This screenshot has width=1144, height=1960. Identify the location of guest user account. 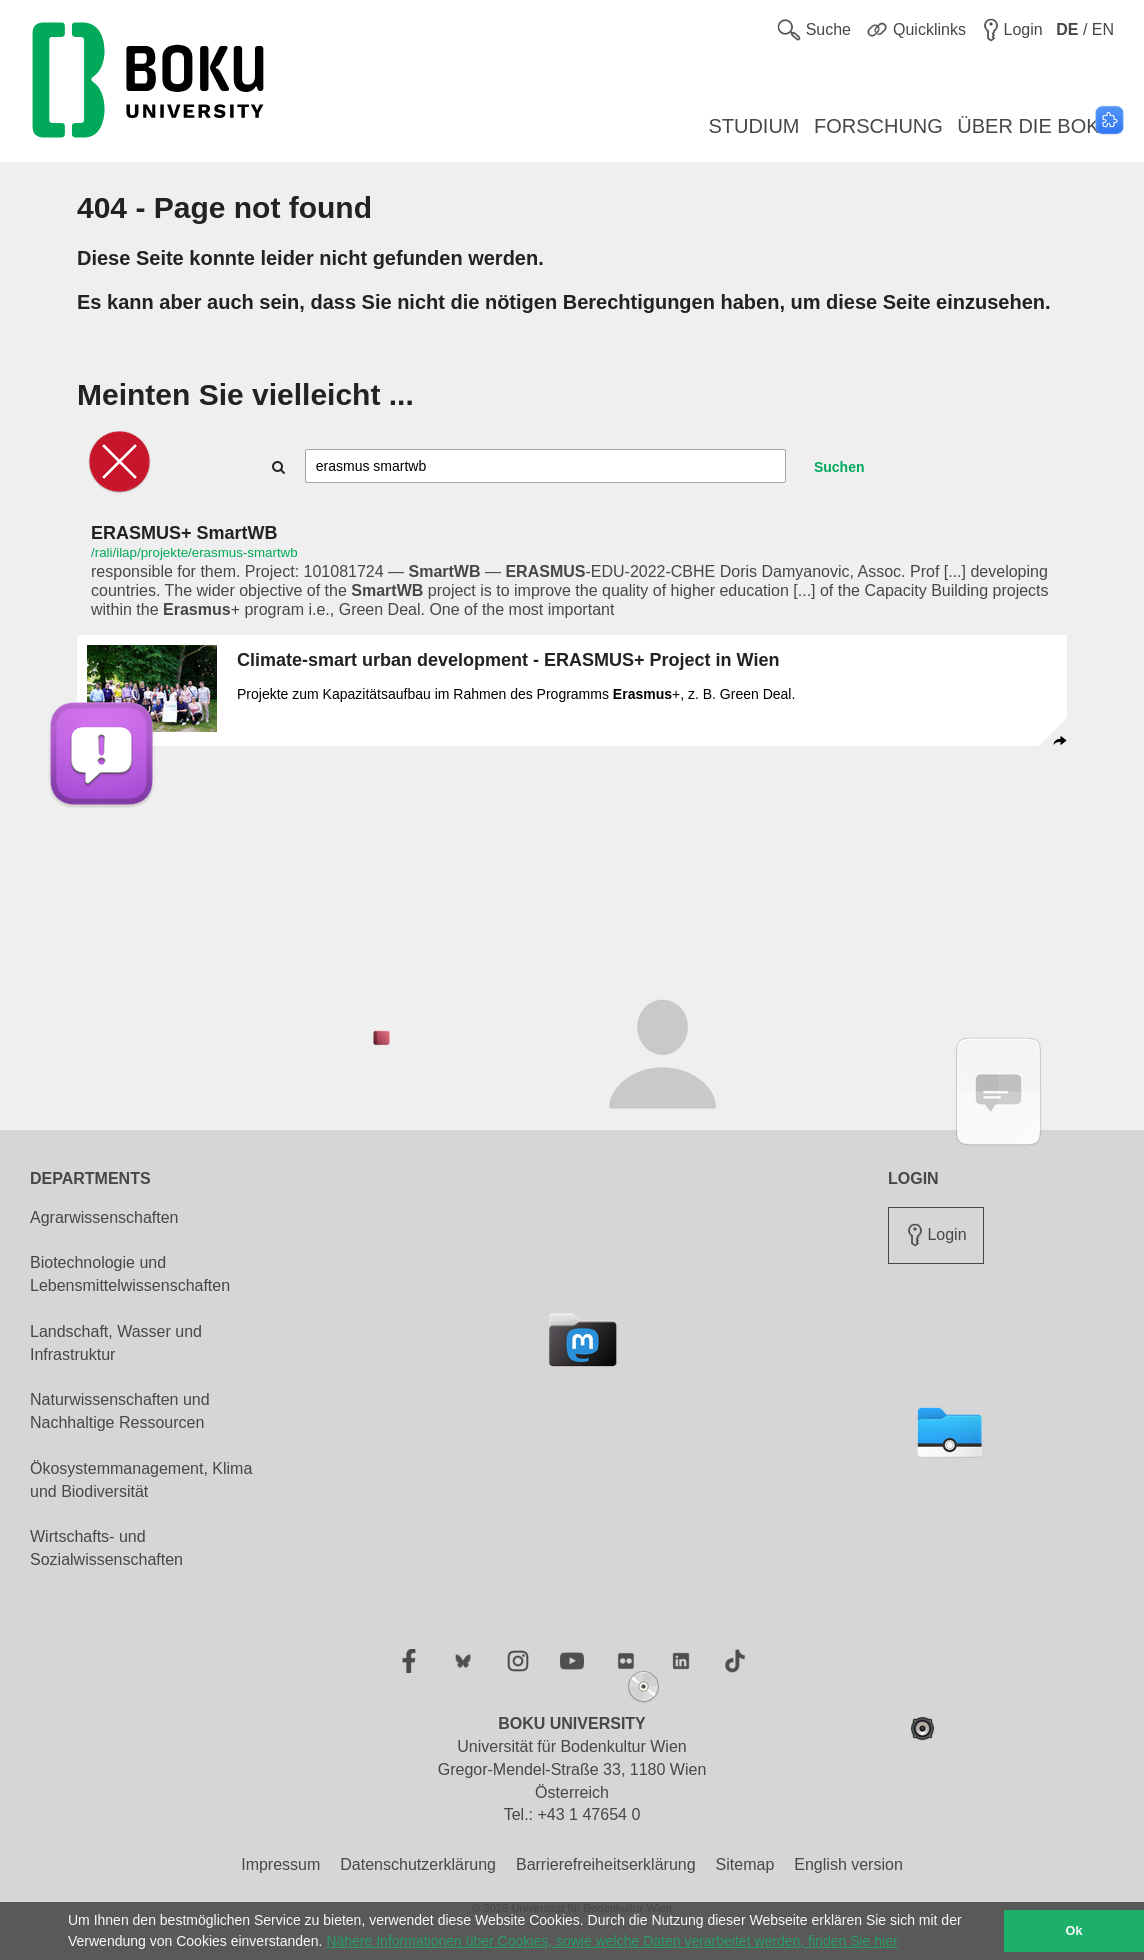
(662, 1053).